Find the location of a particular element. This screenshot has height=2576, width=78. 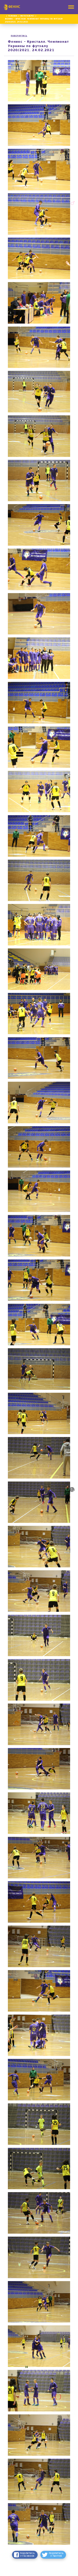

view prices in japanese yen is located at coordinates (20, 2265).